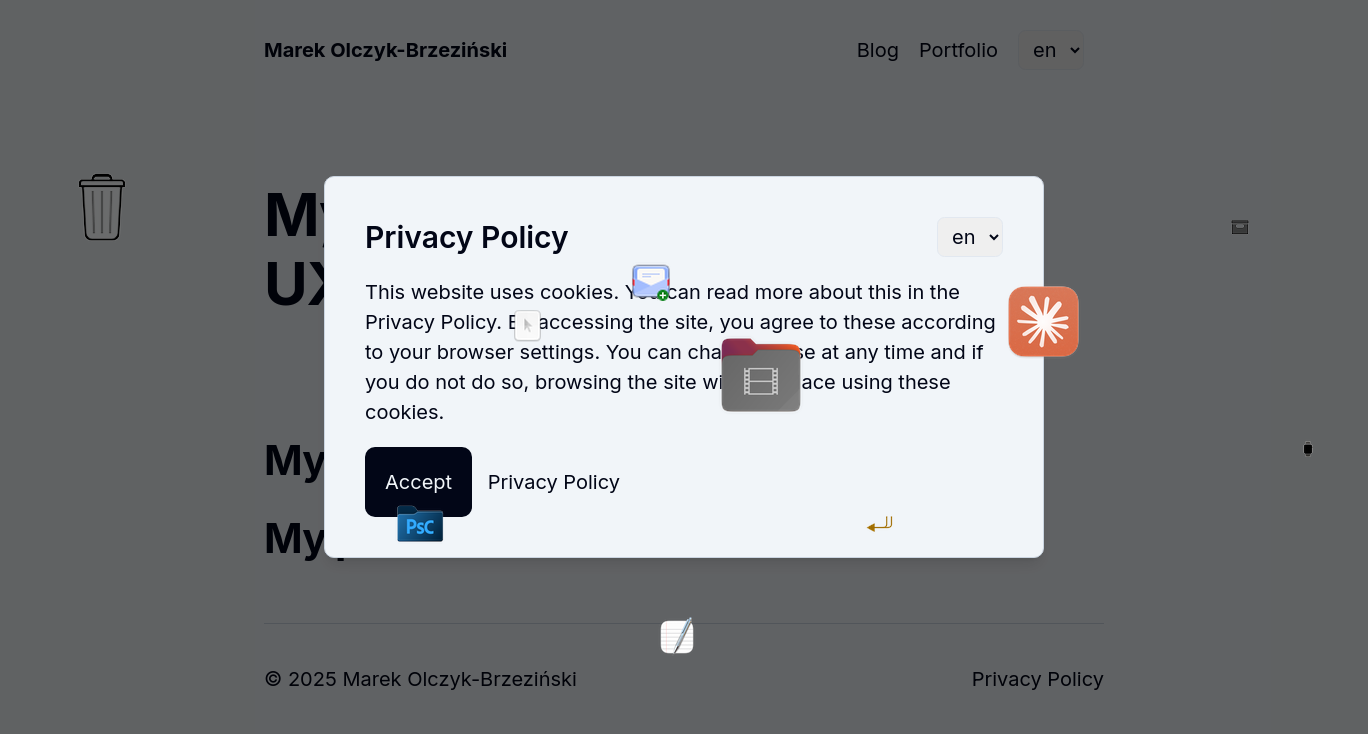 The image size is (1368, 734). What do you see at coordinates (651, 281) in the screenshot?
I see `compose a new email message` at bounding box center [651, 281].